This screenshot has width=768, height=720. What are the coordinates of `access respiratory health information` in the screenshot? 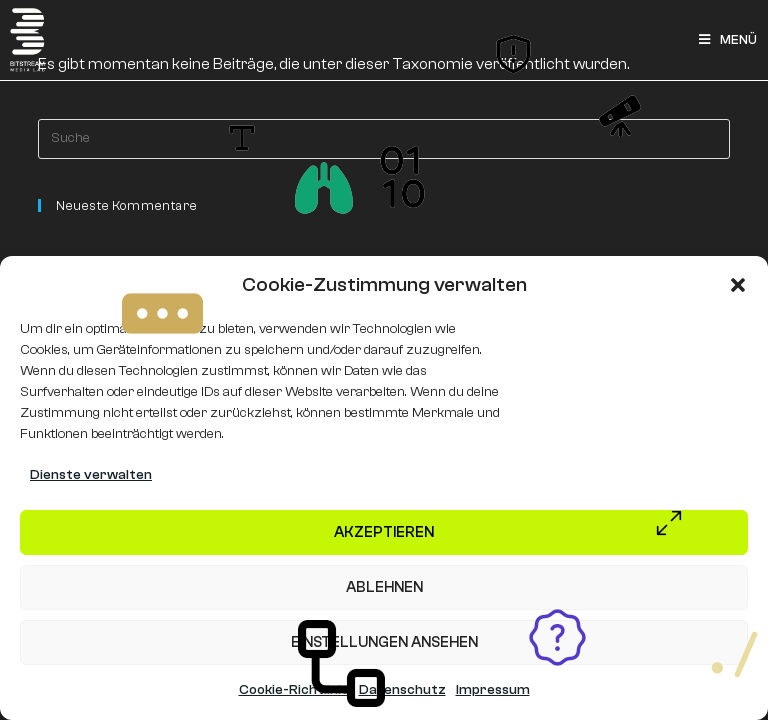 It's located at (324, 188).